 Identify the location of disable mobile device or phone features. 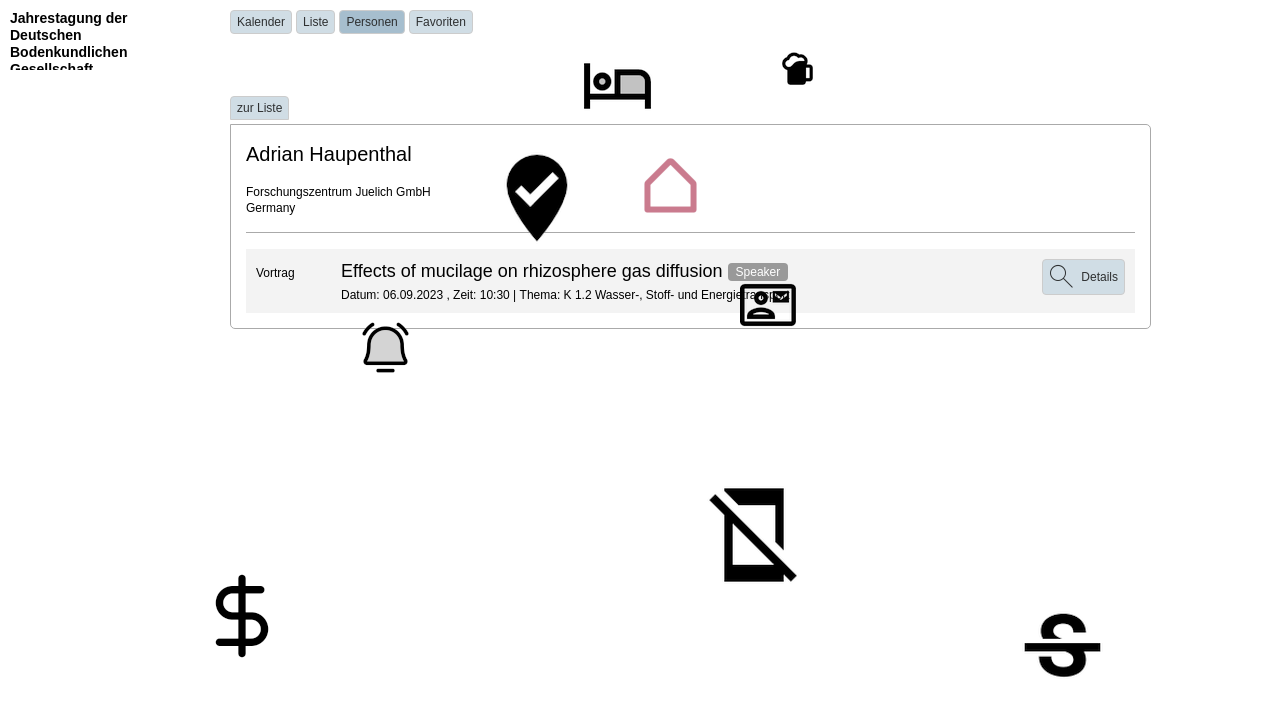
(754, 535).